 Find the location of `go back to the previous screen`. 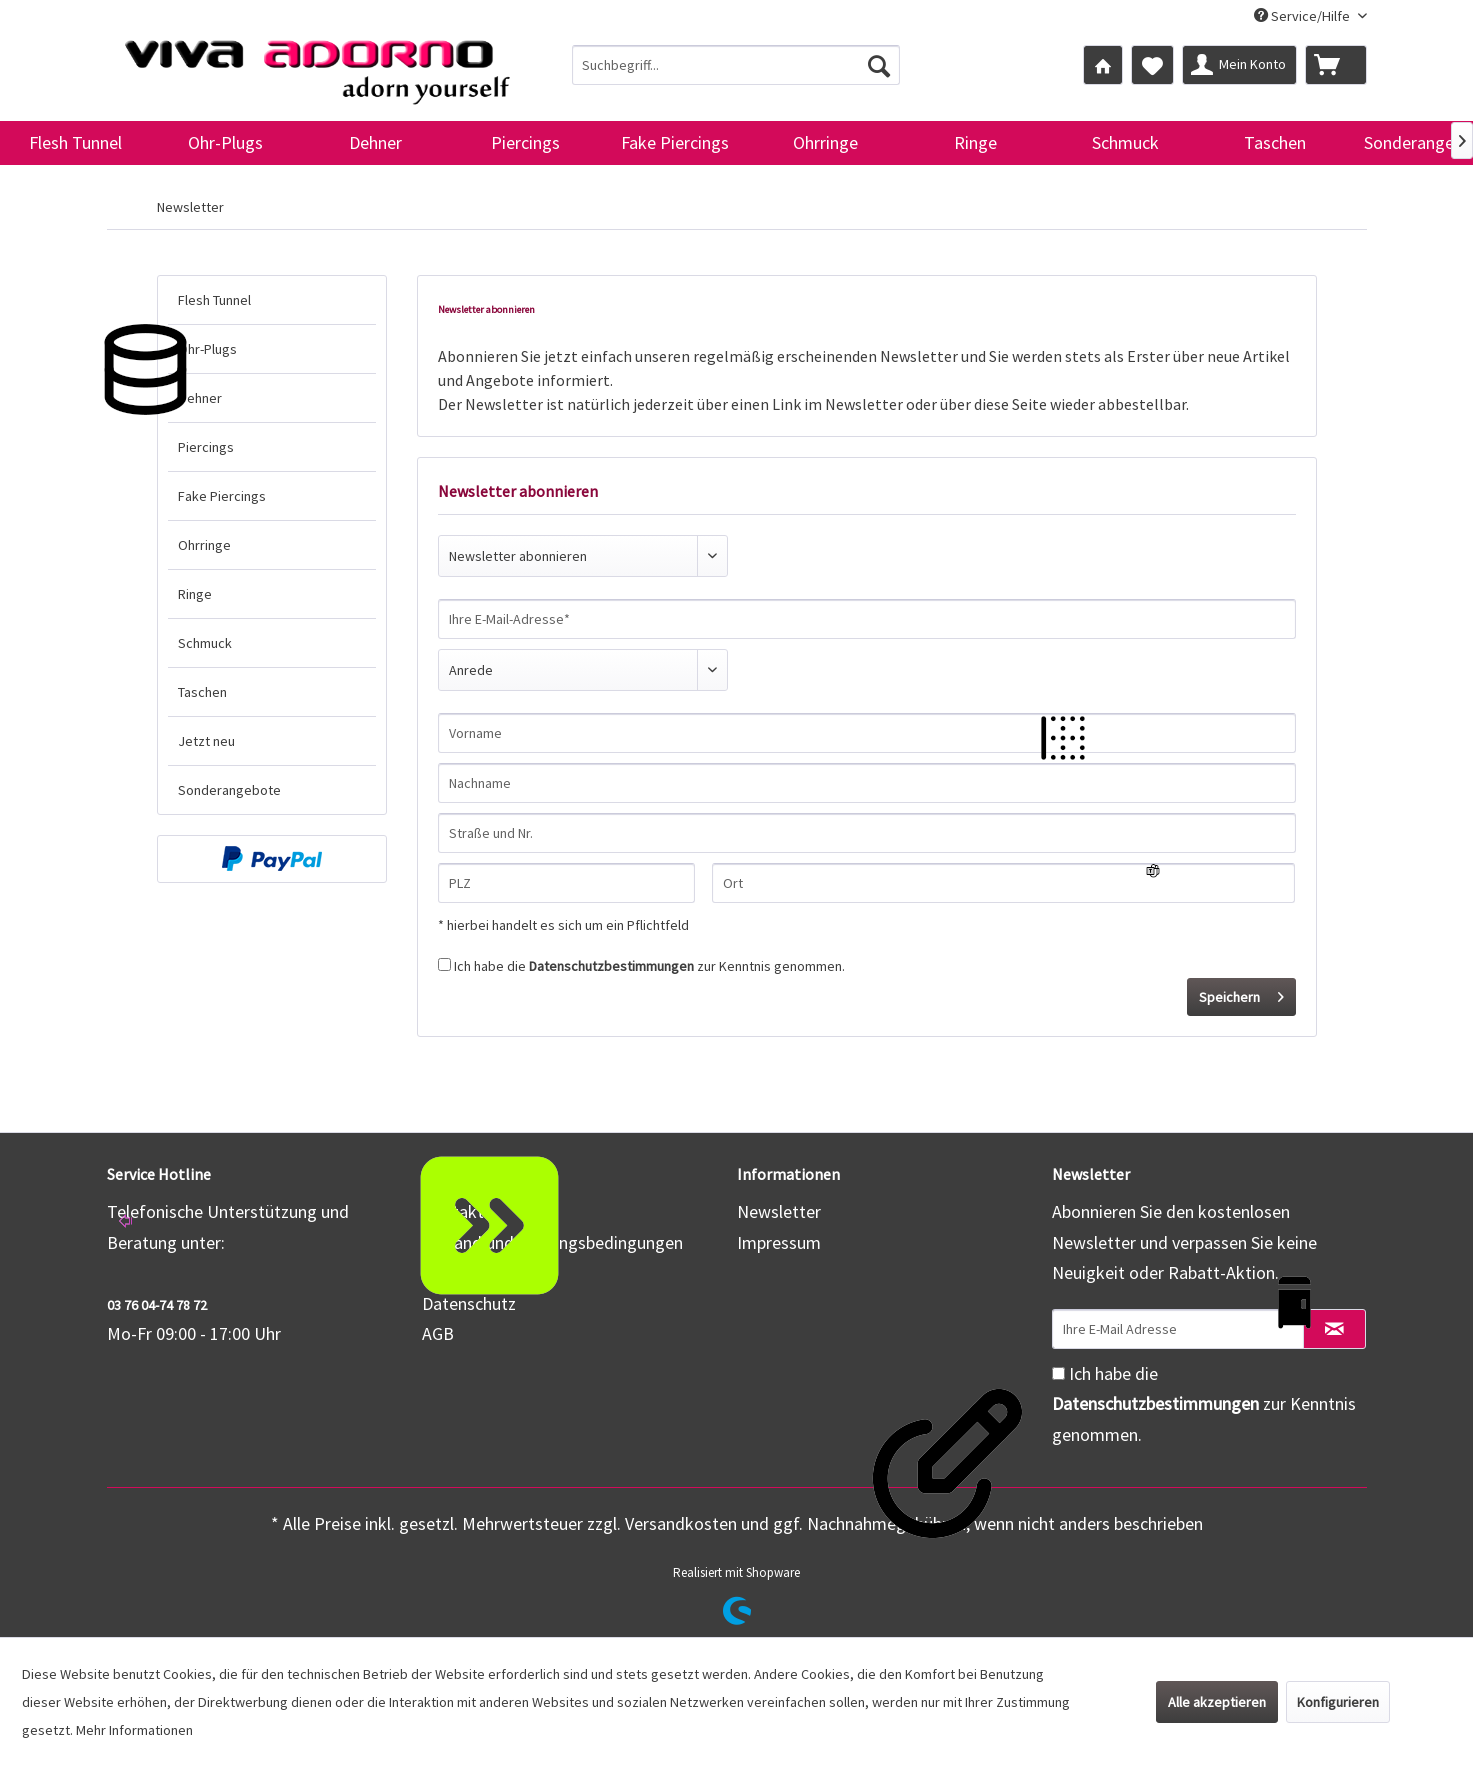

go back to the previous screen is located at coordinates (126, 1221).